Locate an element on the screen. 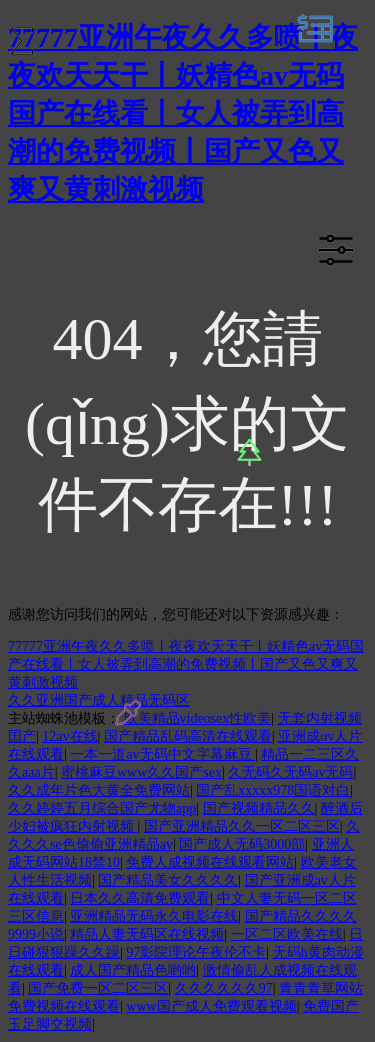  adjust settings or preferences is located at coordinates (336, 250).